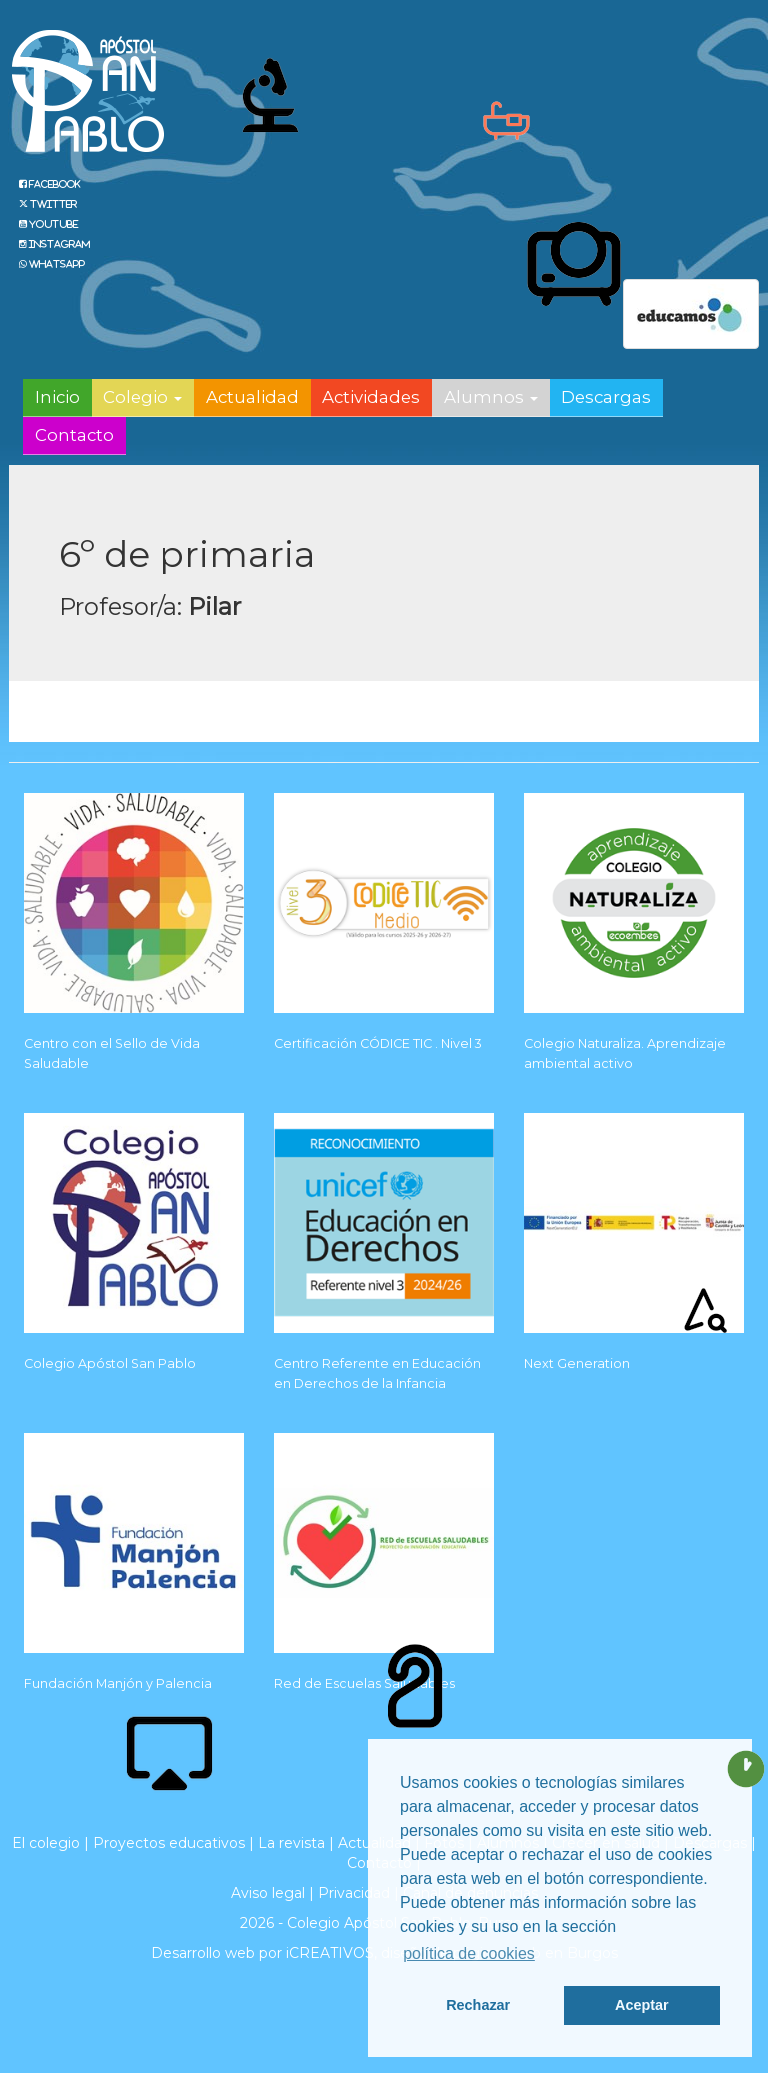  I want to click on indicates bathroom amenities available, so click(506, 121).